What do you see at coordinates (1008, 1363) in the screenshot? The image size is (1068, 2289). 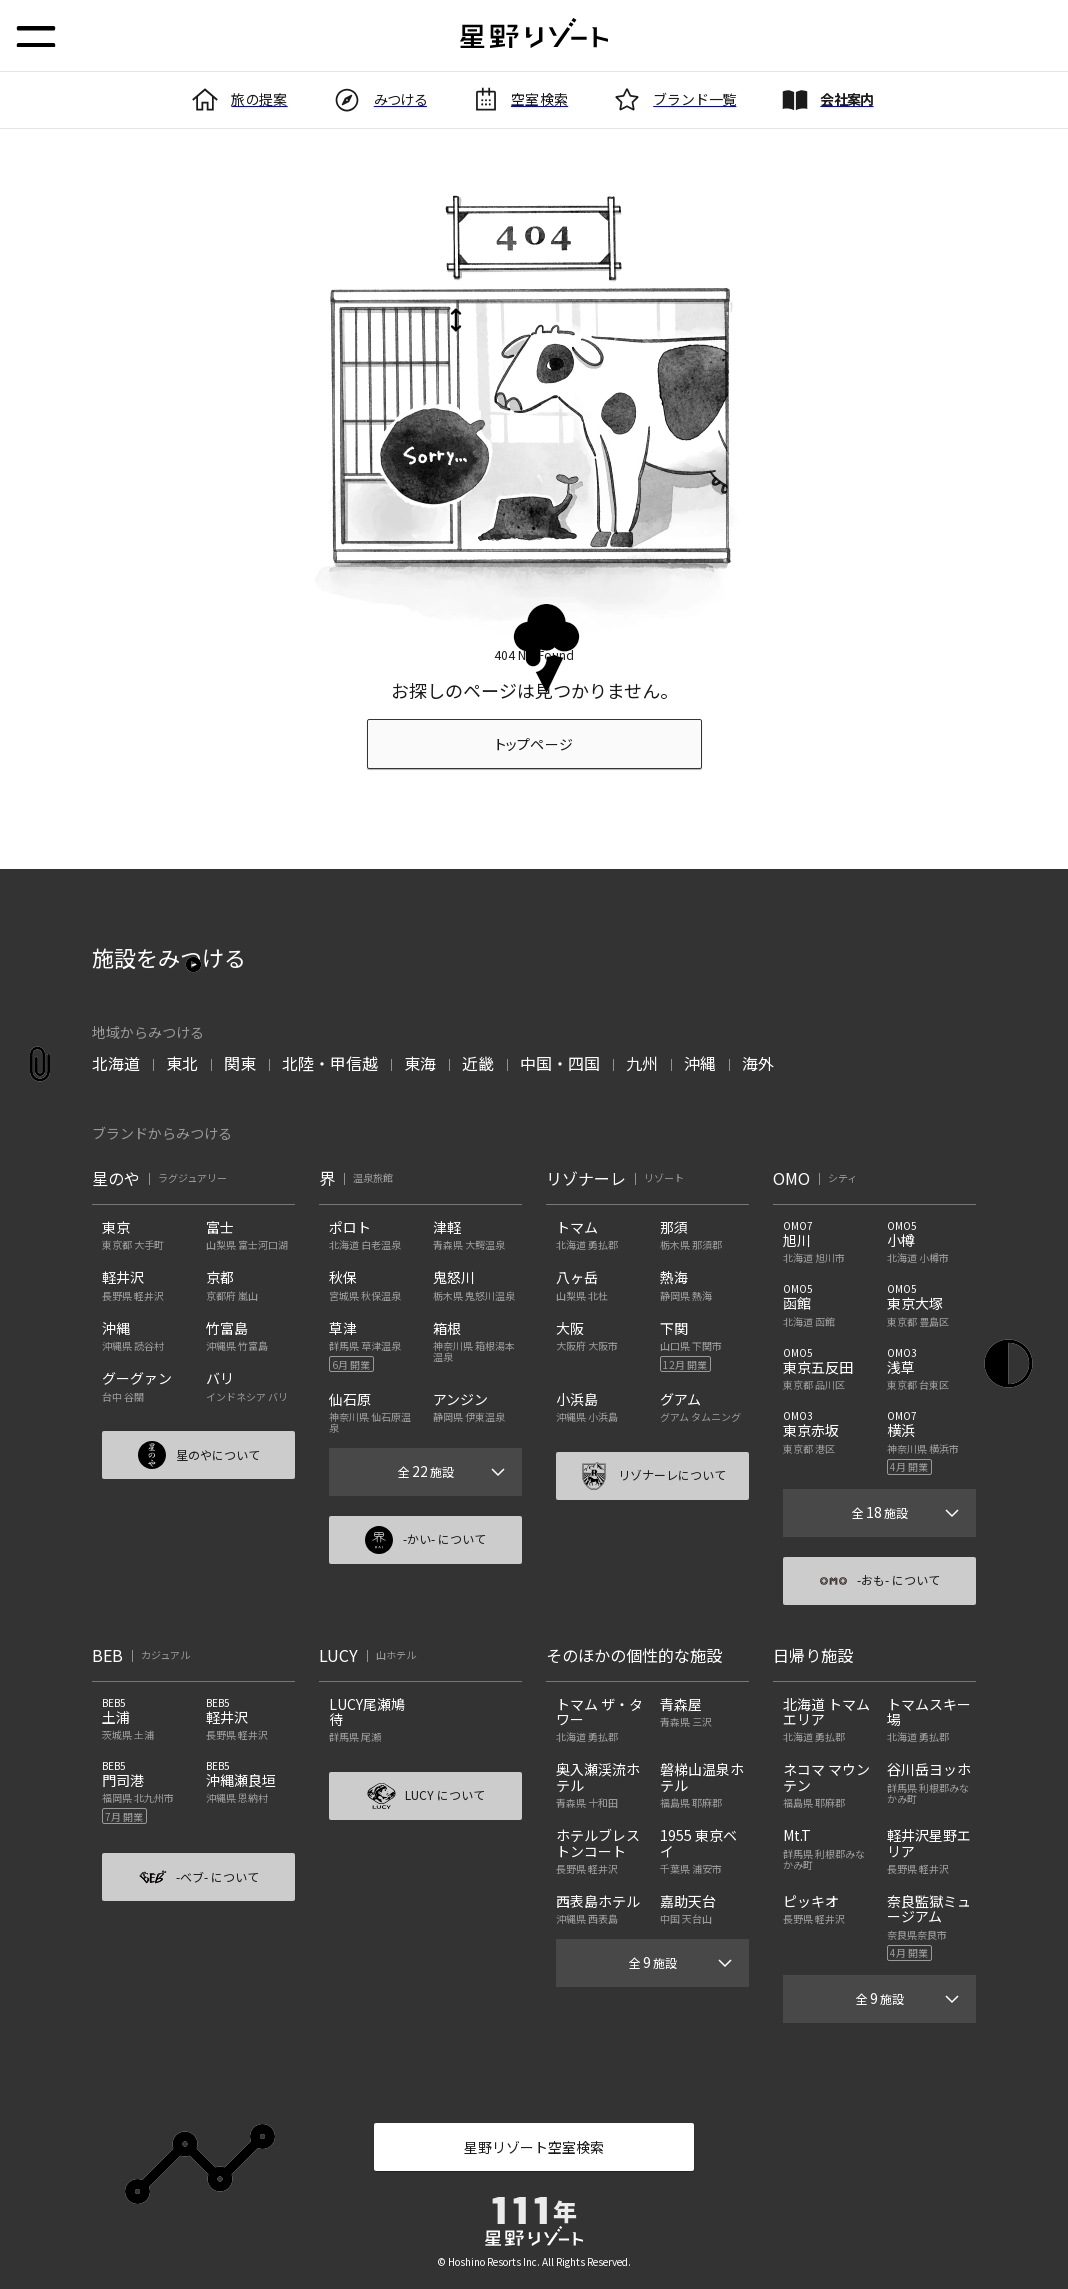 I see `adjust display contrast settings` at bounding box center [1008, 1363].